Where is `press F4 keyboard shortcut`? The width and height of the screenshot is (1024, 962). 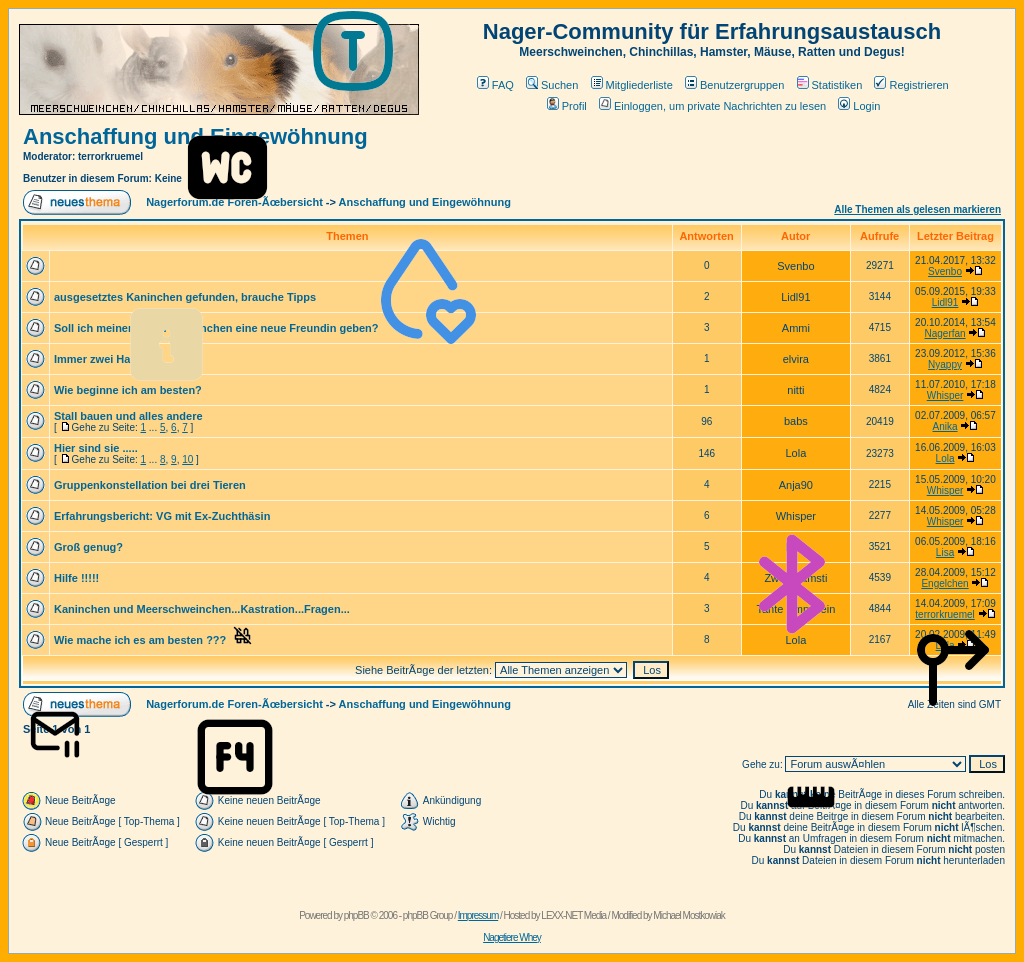 press F4 keyboard shortcut is located at coordinates (235, 757).